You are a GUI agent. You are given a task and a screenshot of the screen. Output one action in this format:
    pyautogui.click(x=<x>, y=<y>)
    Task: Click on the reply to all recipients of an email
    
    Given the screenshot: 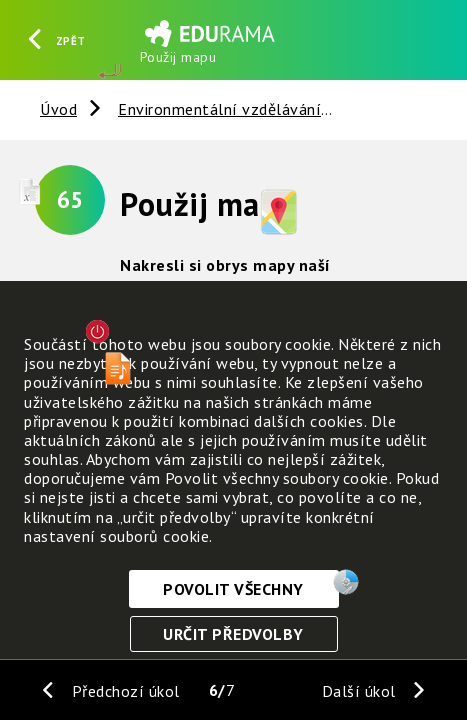 What is the action you would take?
    pyautogui.click(x=109, y=70)
    